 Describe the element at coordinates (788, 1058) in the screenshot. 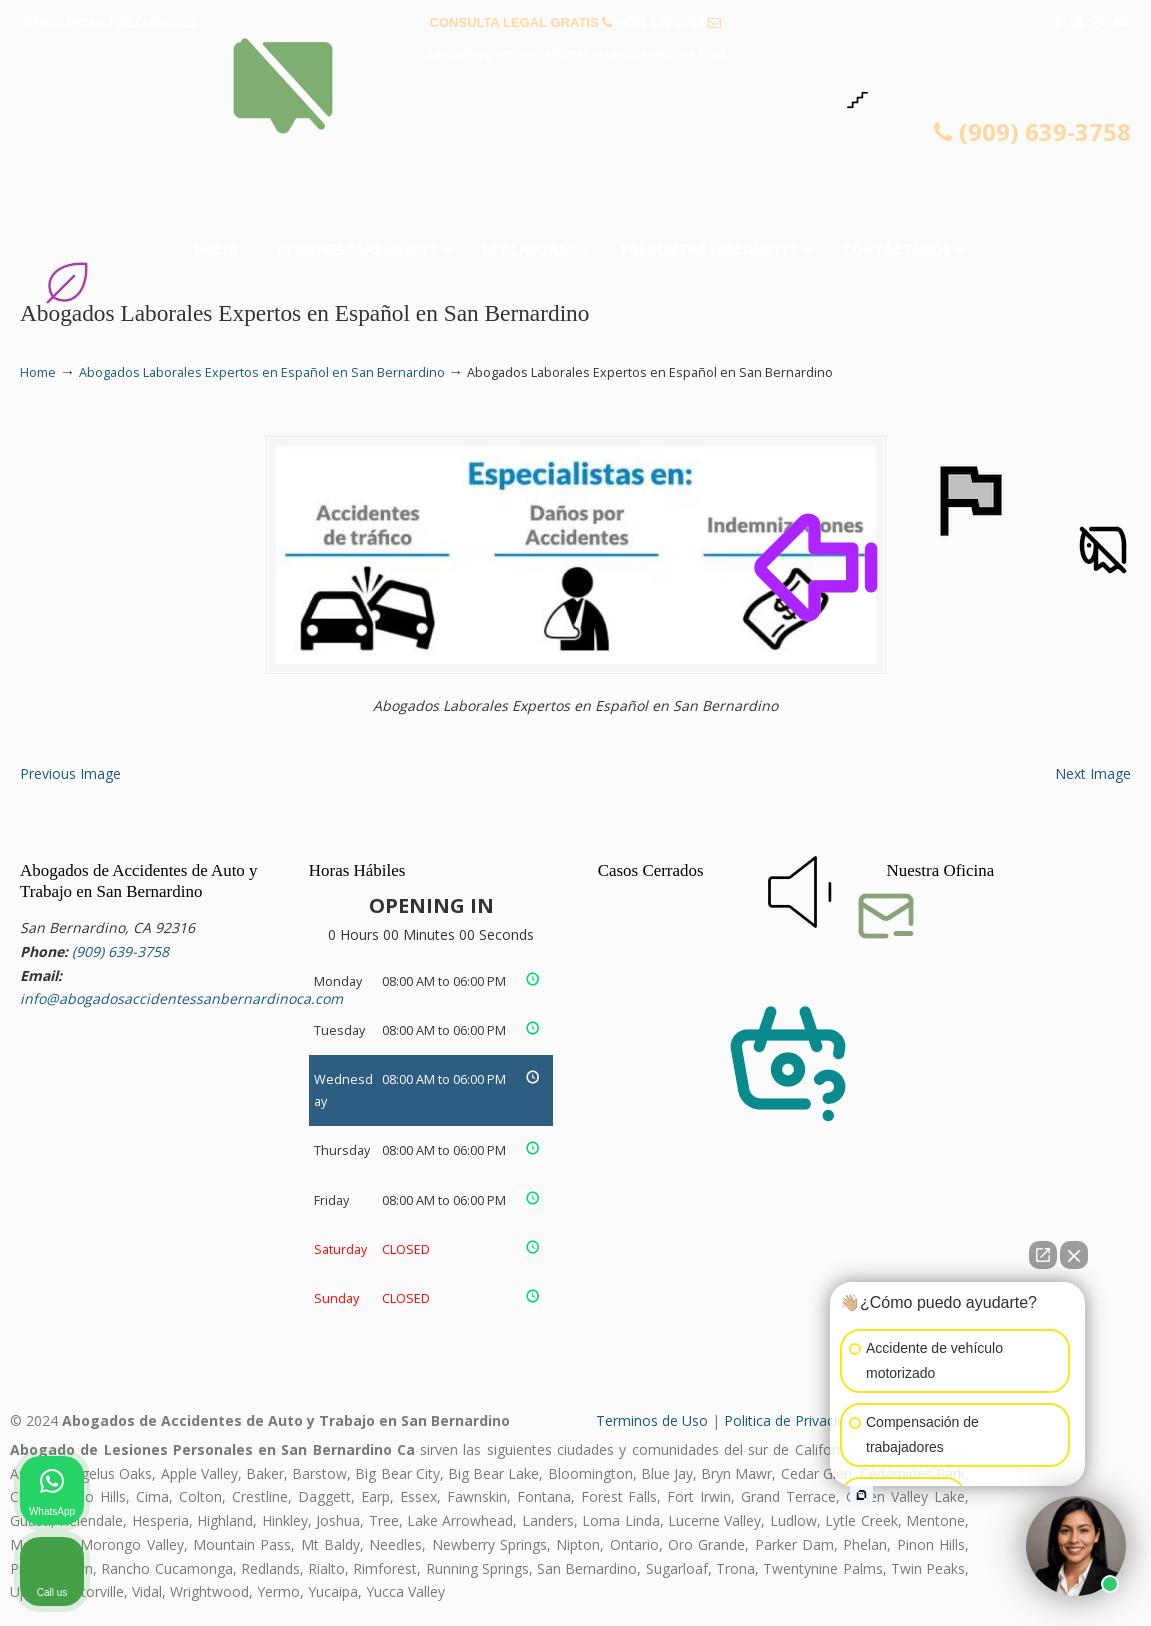

I see `check order status or details` at that location.